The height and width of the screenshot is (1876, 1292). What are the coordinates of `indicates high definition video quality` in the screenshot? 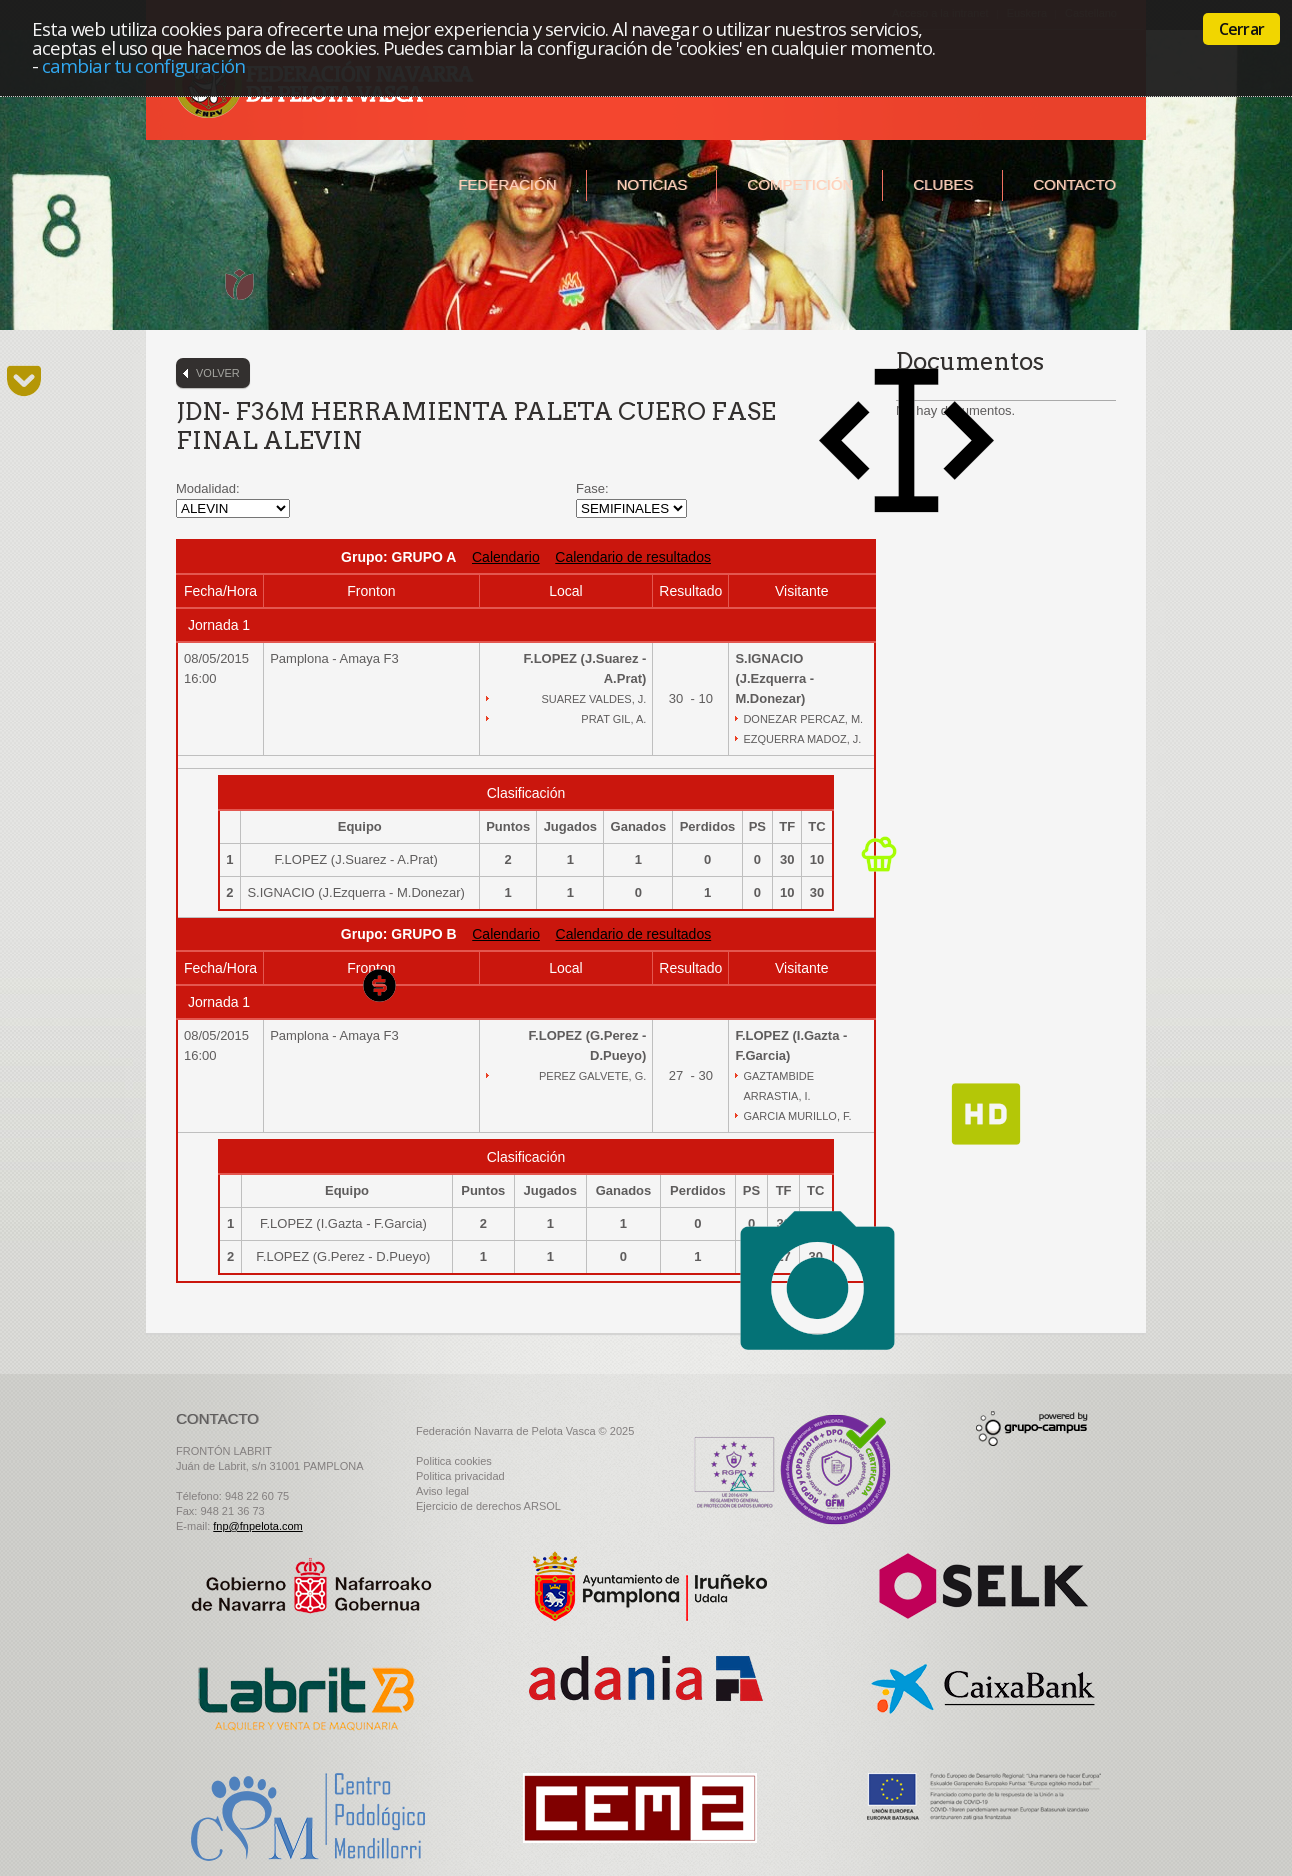 It's located at (986, 1114).